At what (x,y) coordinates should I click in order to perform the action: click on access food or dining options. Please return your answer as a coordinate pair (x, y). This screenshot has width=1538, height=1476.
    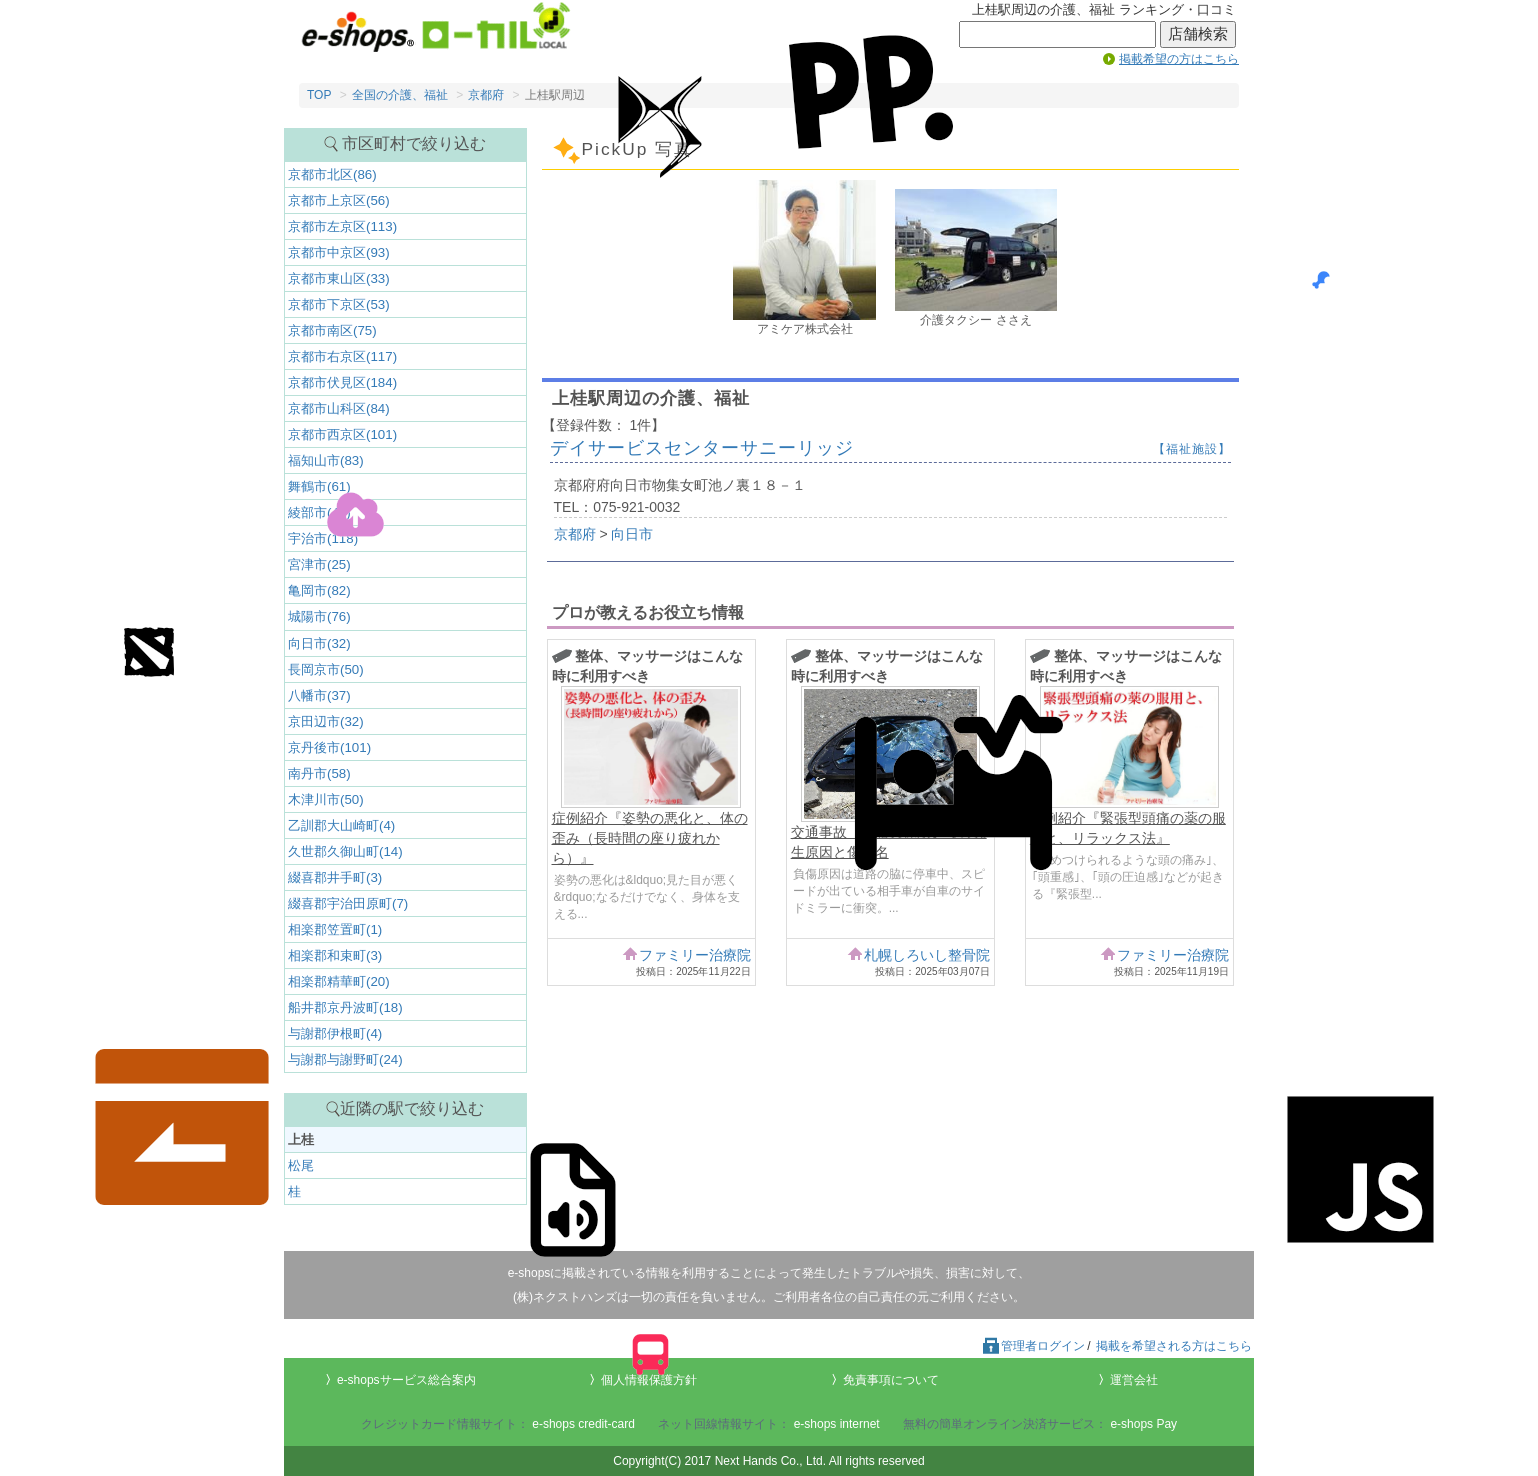
    Looking at the image, I should click on (1321, 280).